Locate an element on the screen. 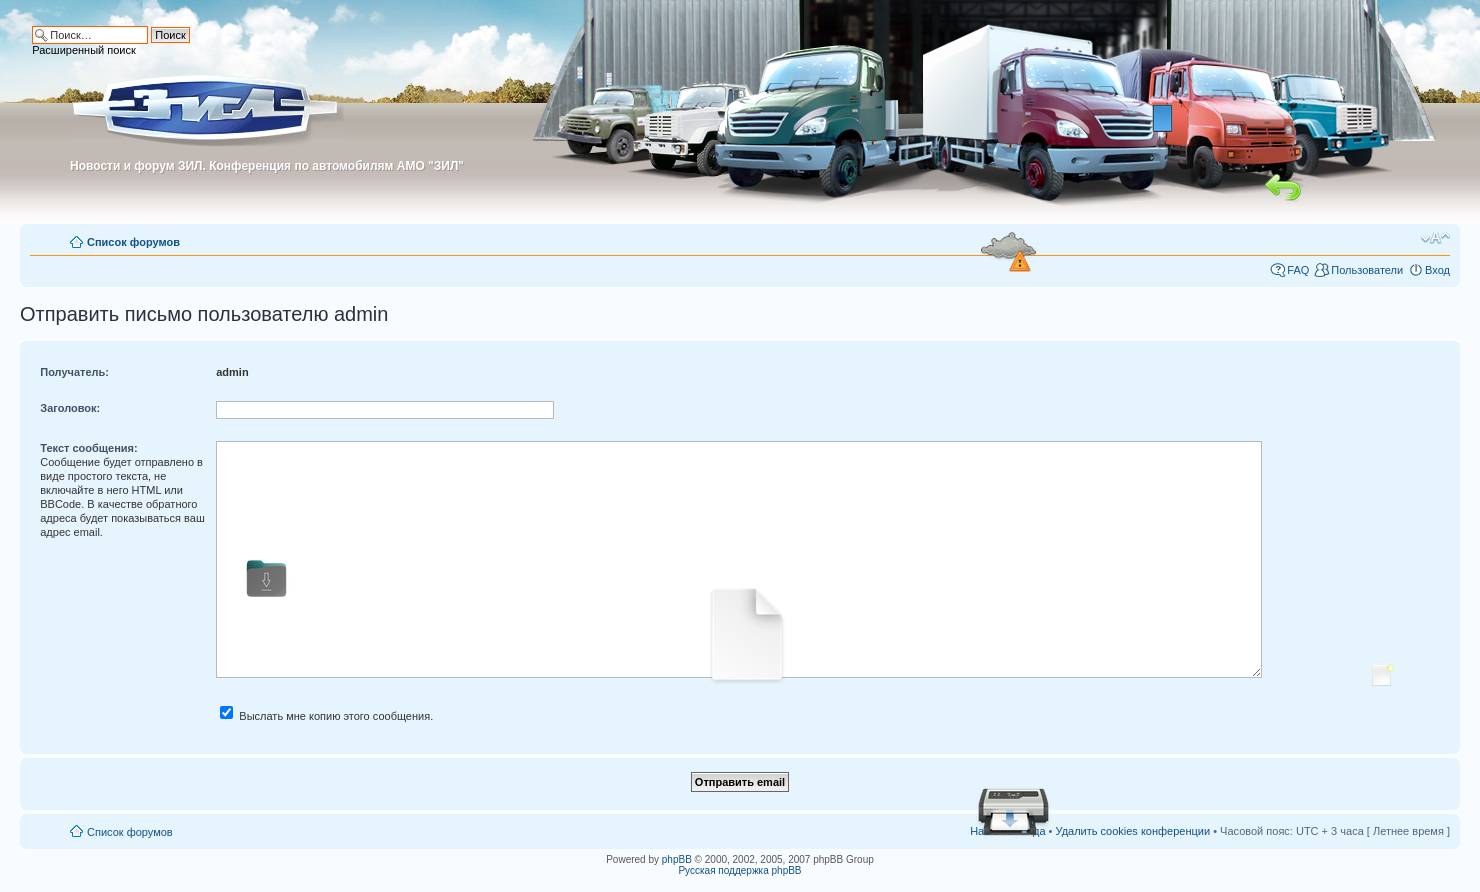 The width and height of the screenshot is (1480, 892). redo the last undone action is located at coordinates (1284, 186).